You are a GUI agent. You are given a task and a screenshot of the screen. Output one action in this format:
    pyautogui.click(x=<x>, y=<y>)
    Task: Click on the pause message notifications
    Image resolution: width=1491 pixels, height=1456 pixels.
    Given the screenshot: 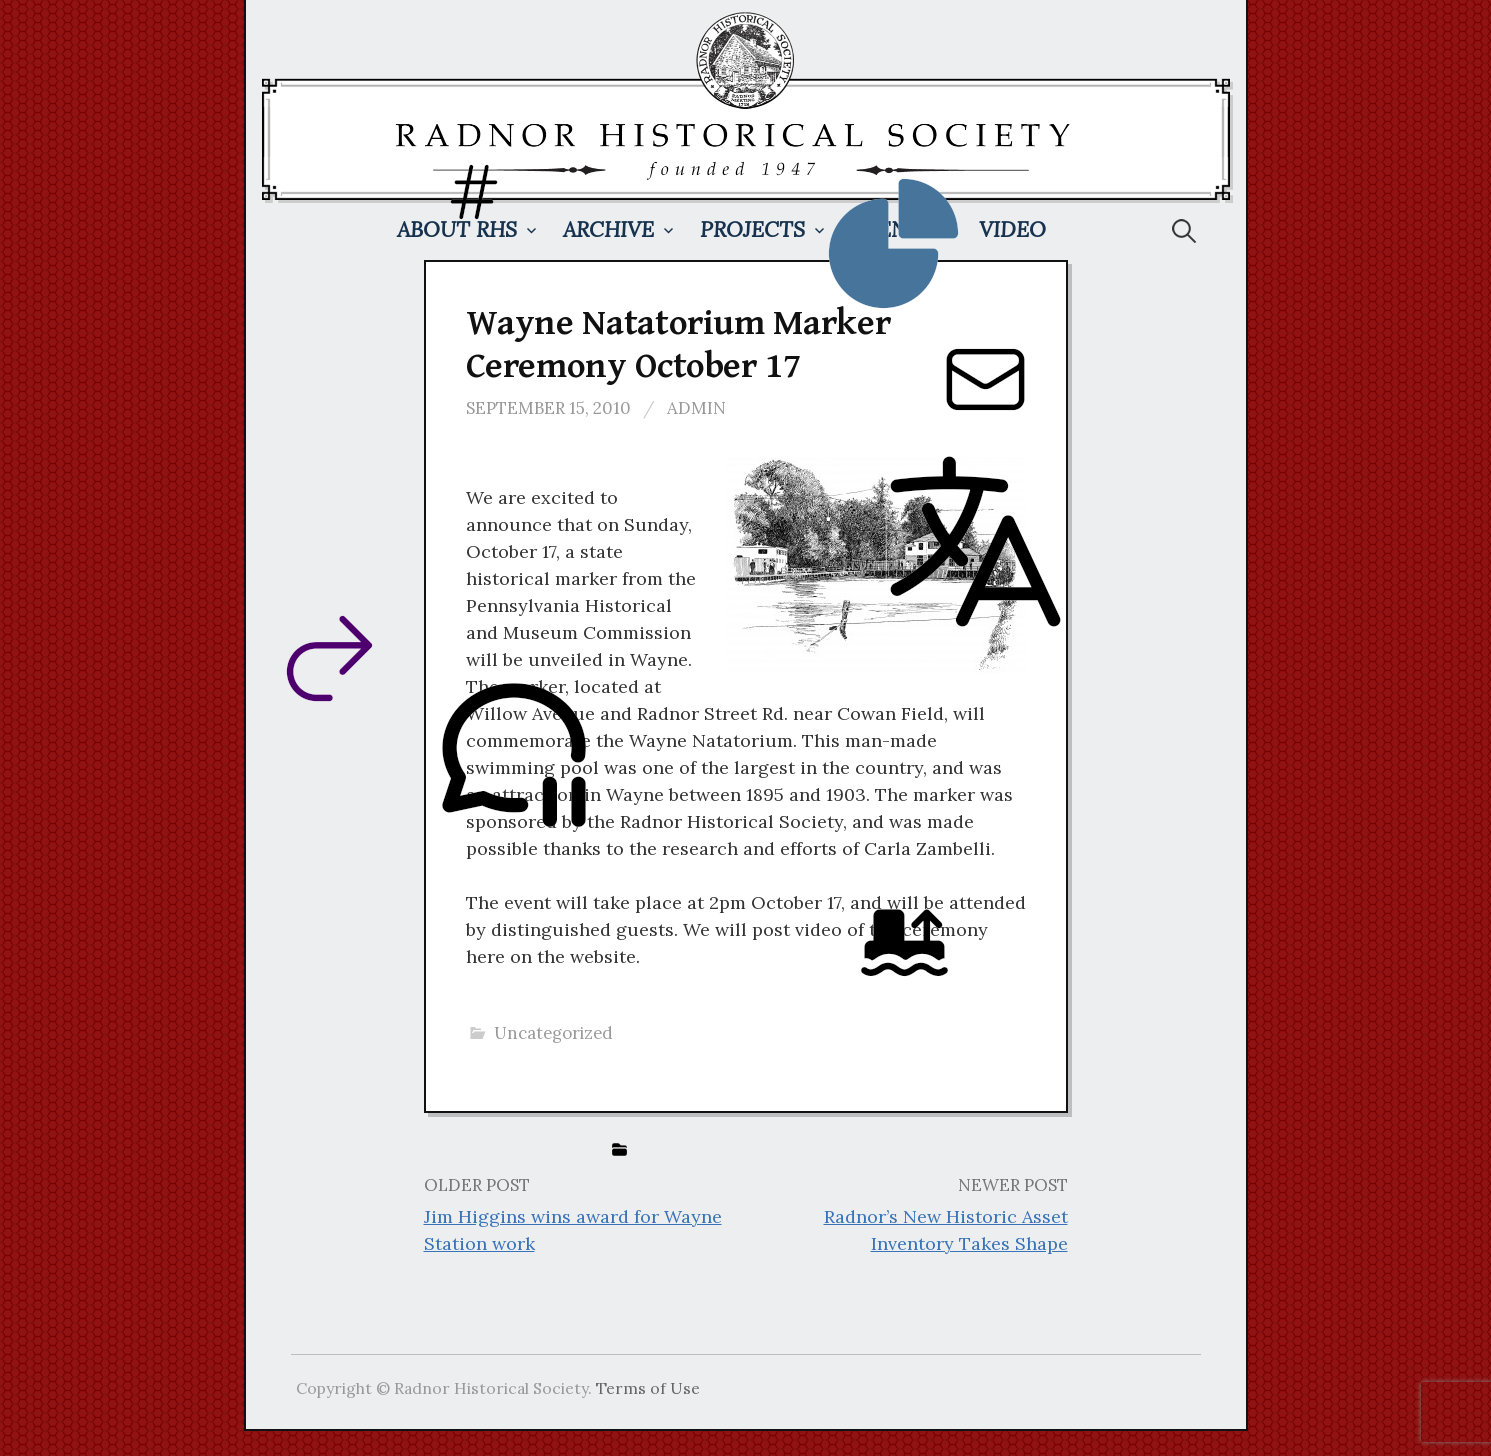 What is the action you would take?
    pyautogui.click(x=514, y=748)
    